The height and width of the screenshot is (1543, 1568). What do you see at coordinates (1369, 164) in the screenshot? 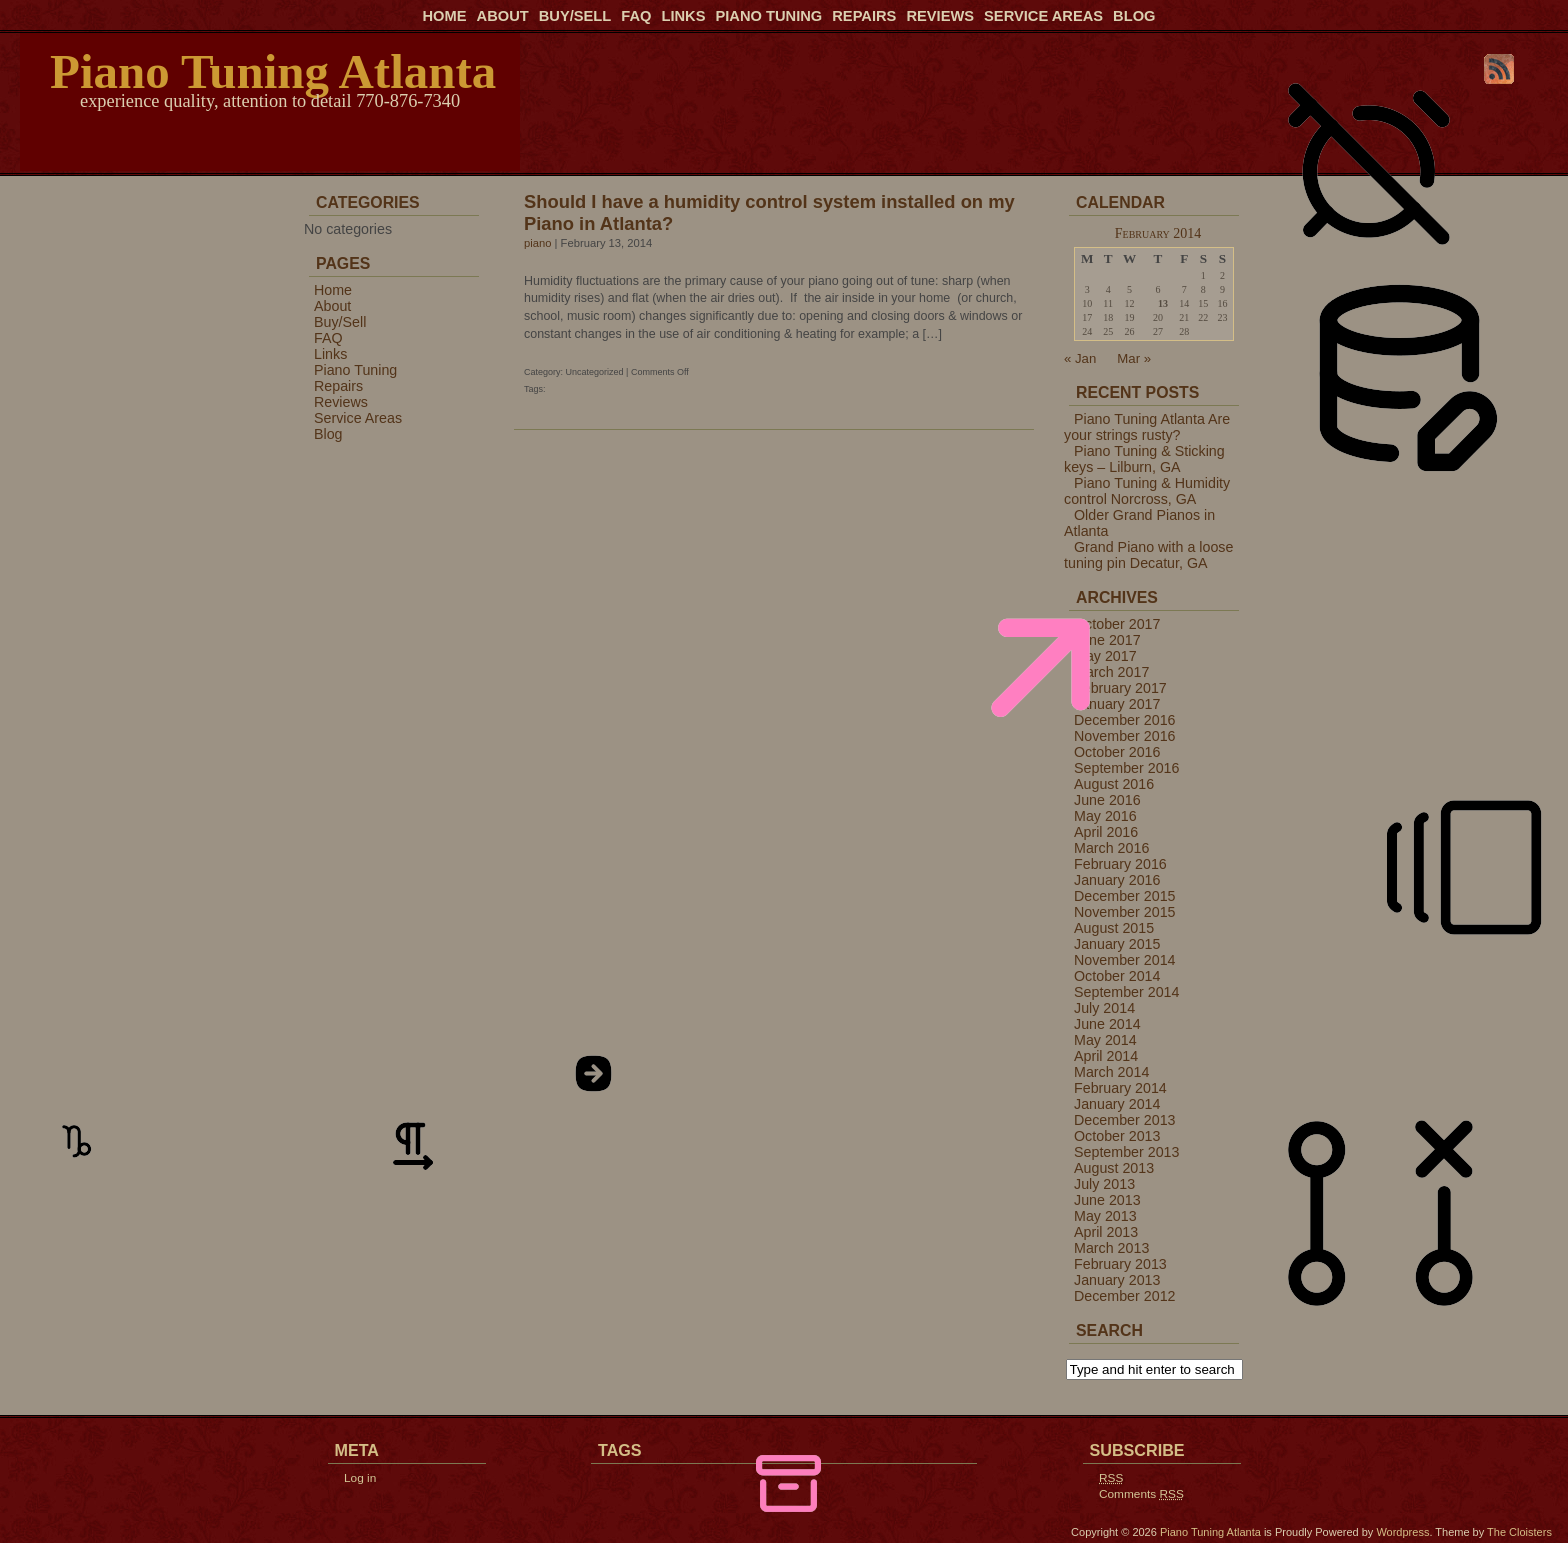
I see `disable or turn off alarm` at bounding box center [1369, 164].